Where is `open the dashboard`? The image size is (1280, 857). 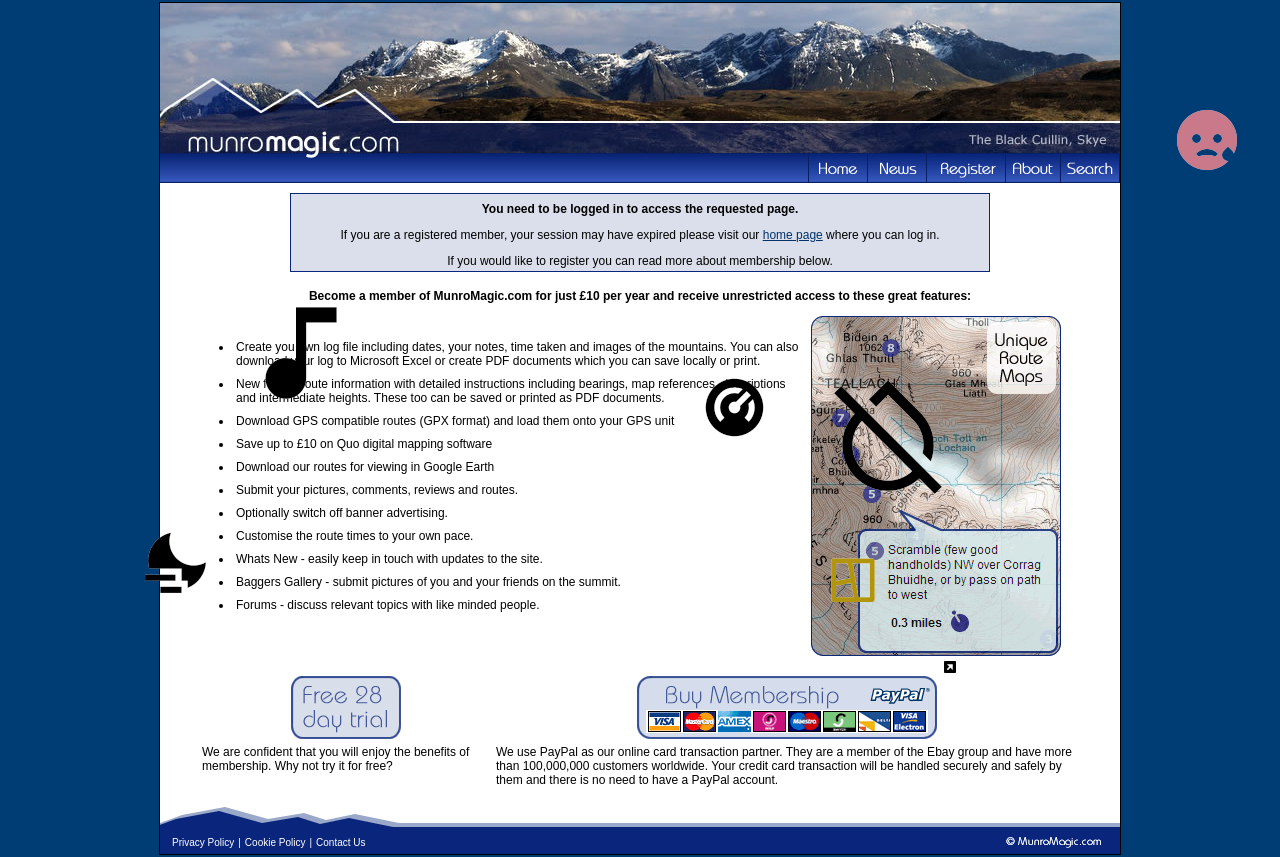 open the dashboard is located at coordinates (734, 407).